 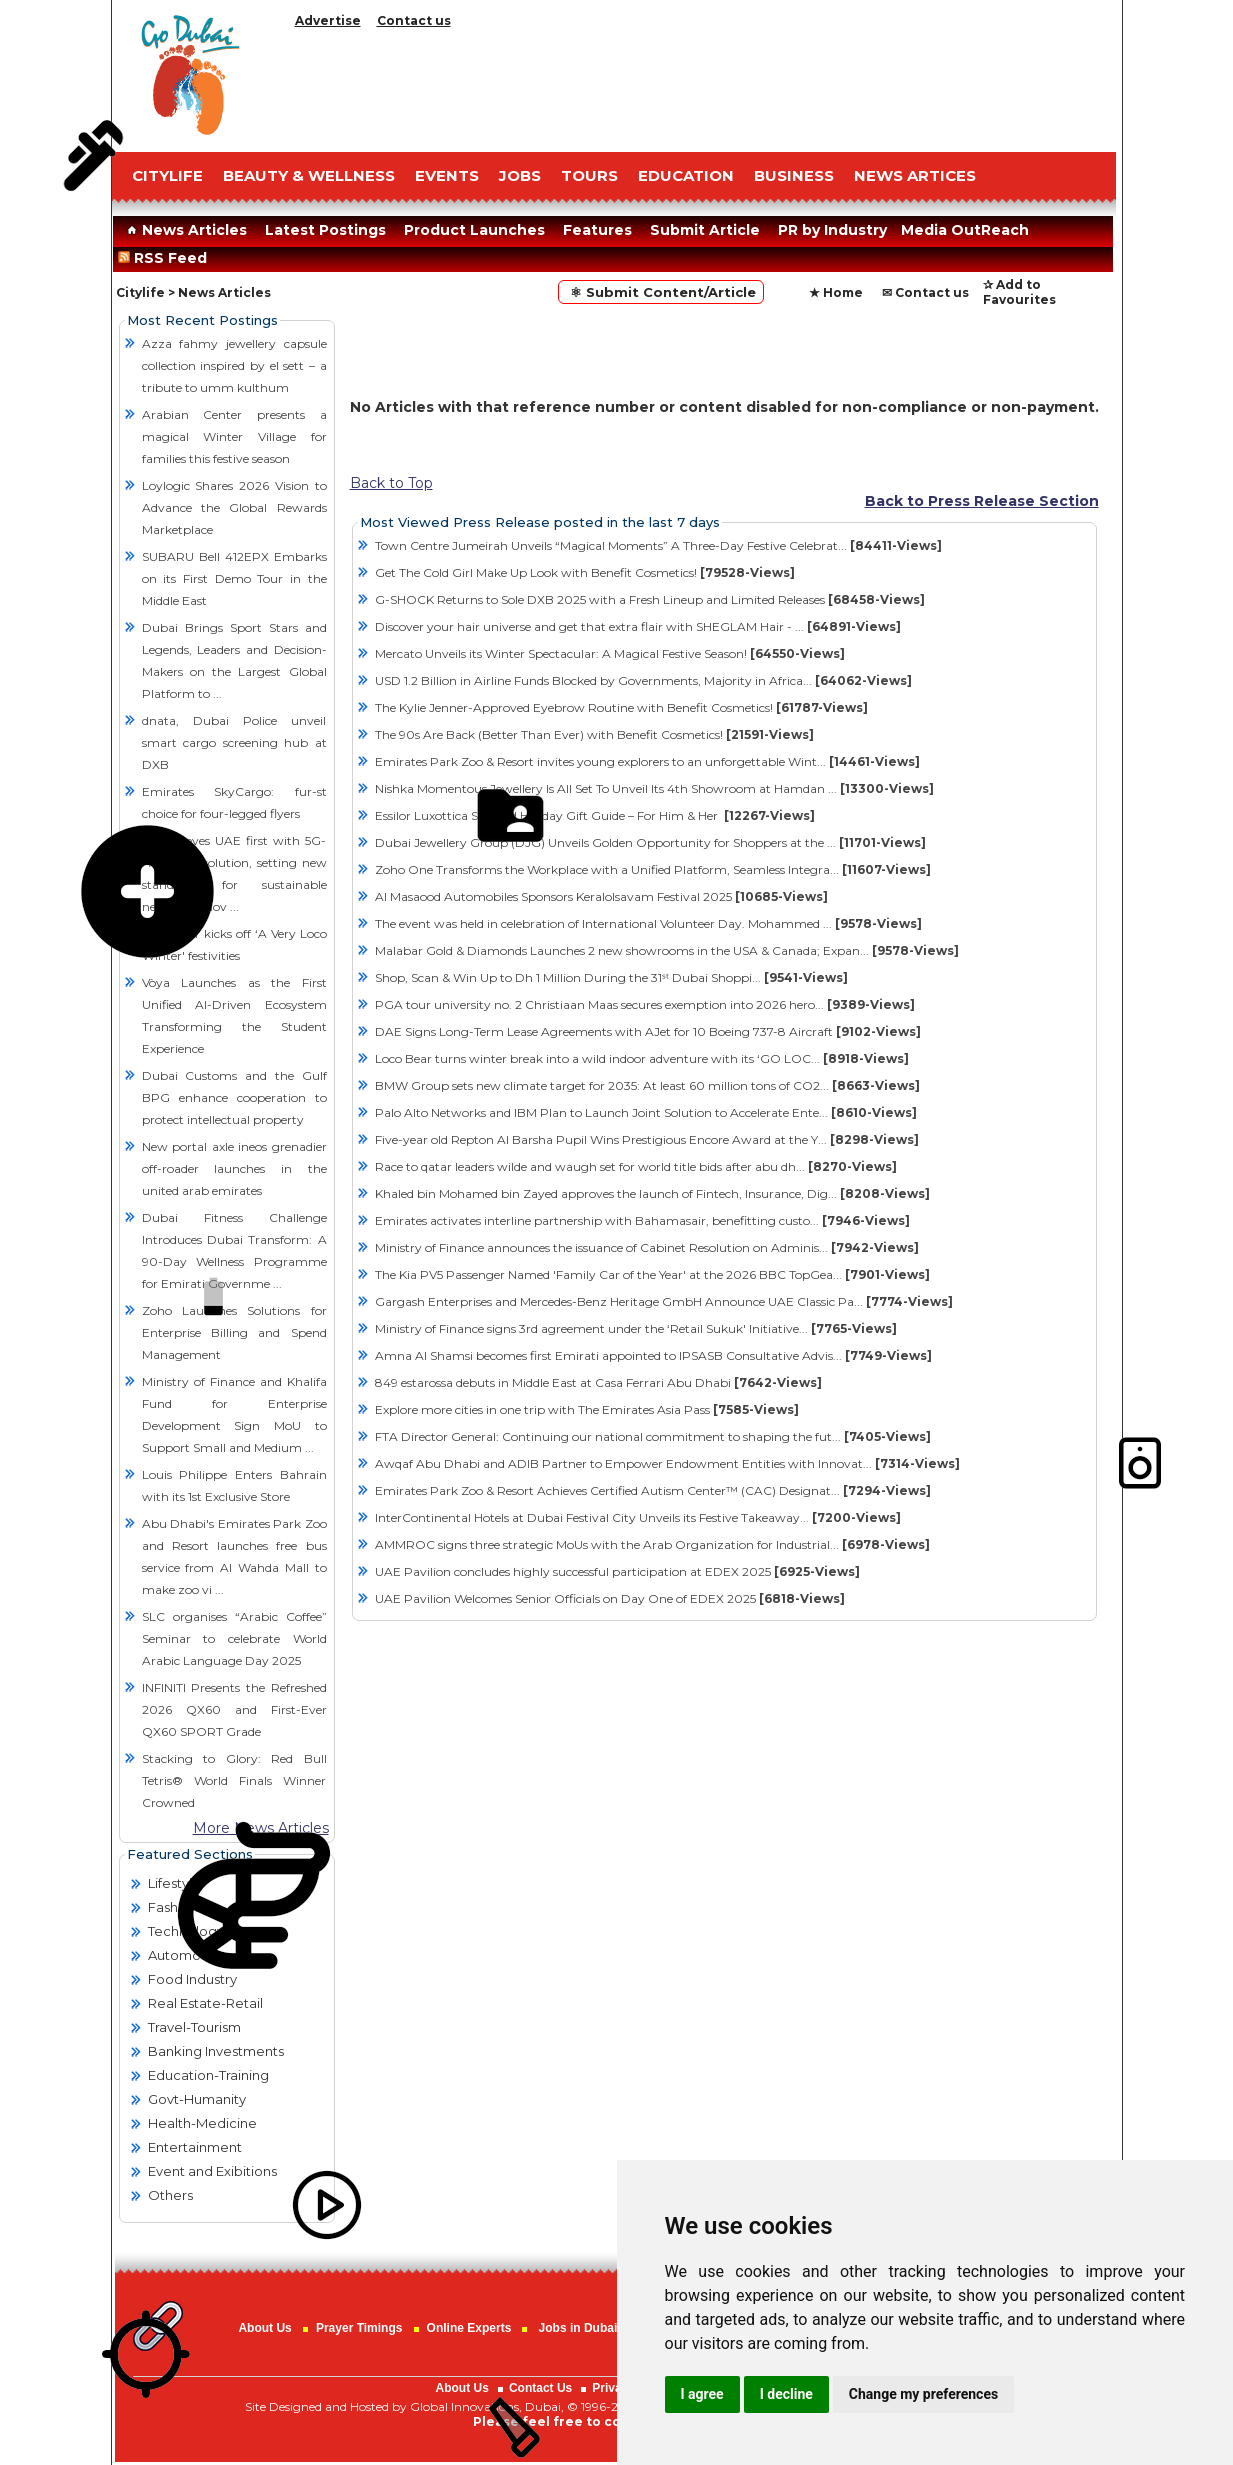 What do you see at coordinates (327, 2205) in the screenshot?
I see `play media or video content` at bounding box center [327, 2205].